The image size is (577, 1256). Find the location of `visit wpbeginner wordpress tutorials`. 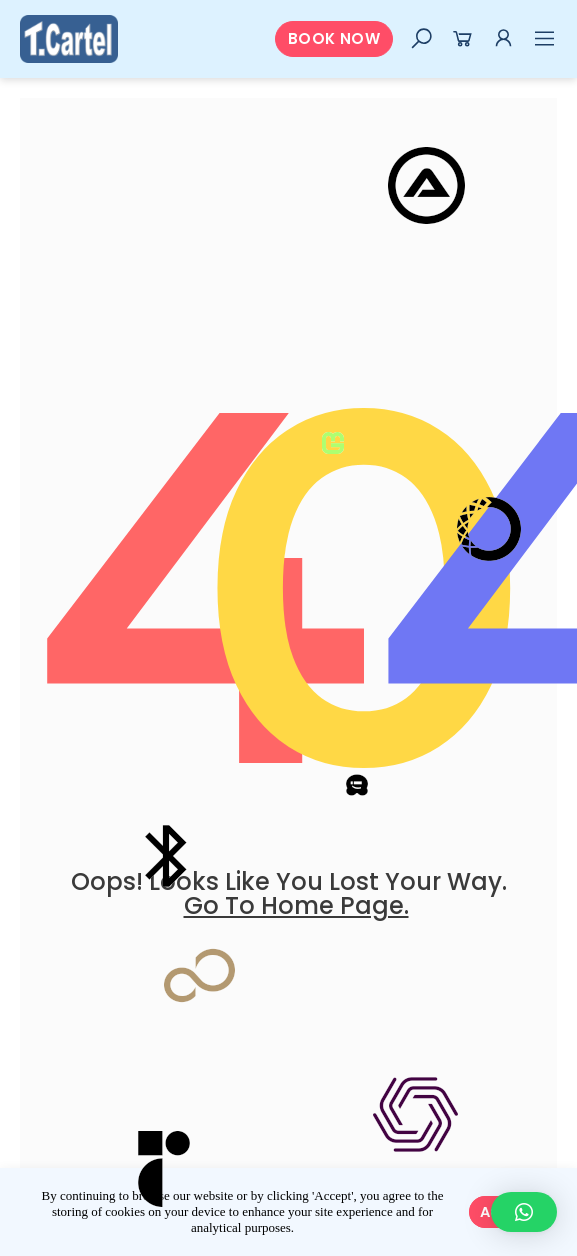

visit wpbeginner wordpress tutorials is located at coordinates (357, 785).